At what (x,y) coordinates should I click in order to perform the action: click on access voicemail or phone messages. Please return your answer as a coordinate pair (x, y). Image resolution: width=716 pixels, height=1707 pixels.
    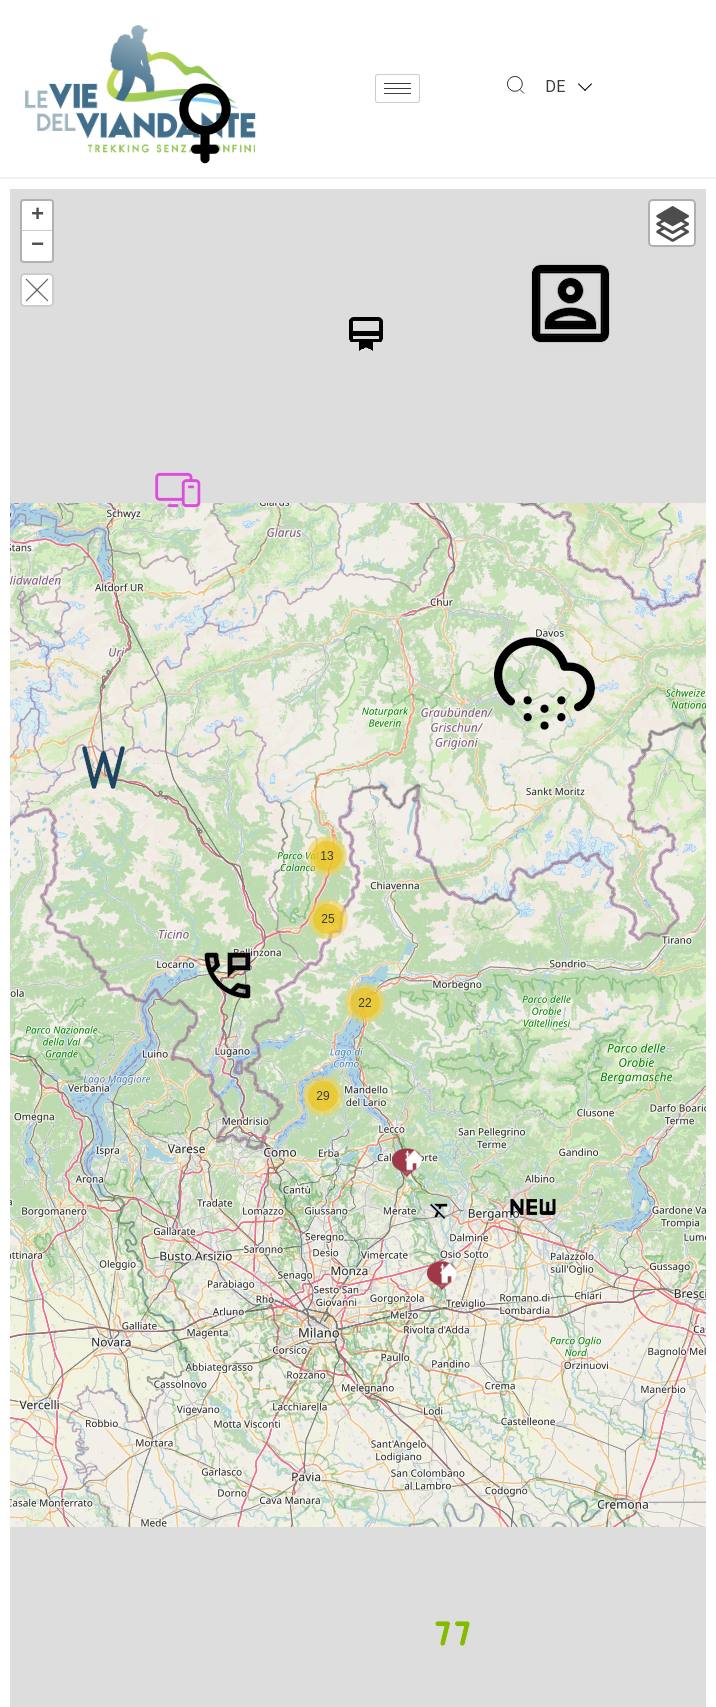
    Looking at the image, I should click on (227, 975).